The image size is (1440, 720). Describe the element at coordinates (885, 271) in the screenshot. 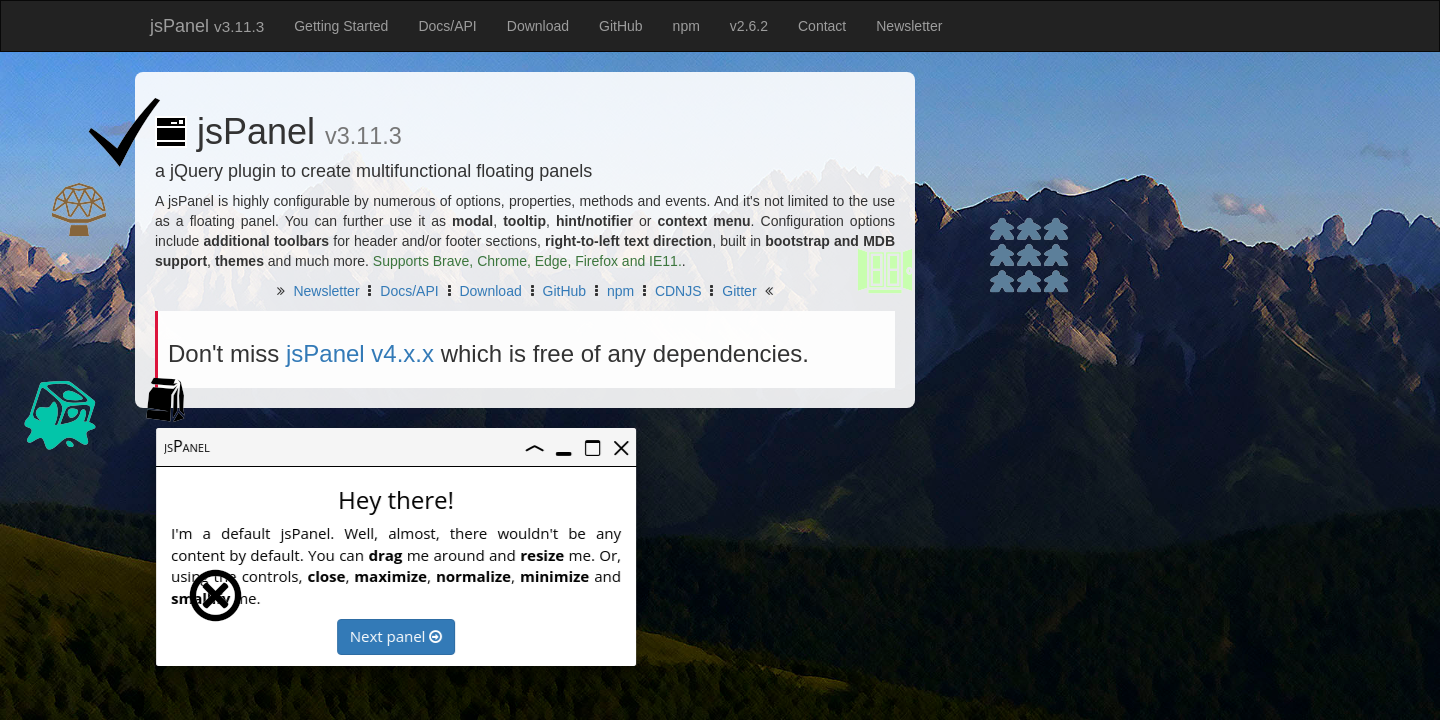

I see `open a new window or panel` at that location.